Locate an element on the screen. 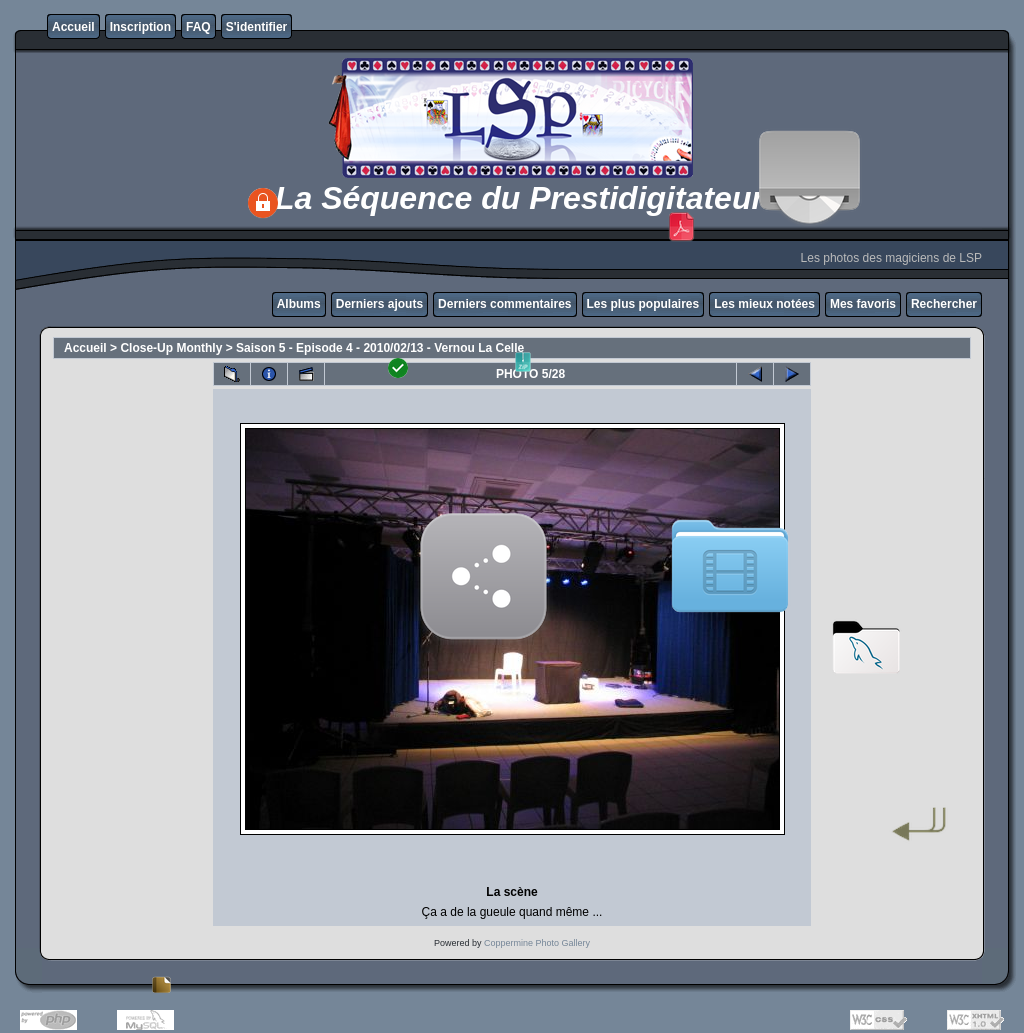 Image resolution: width=1024 pixels, height=1033 pixels. change desktop wallpaper settings is located at coordinates (161, 984).